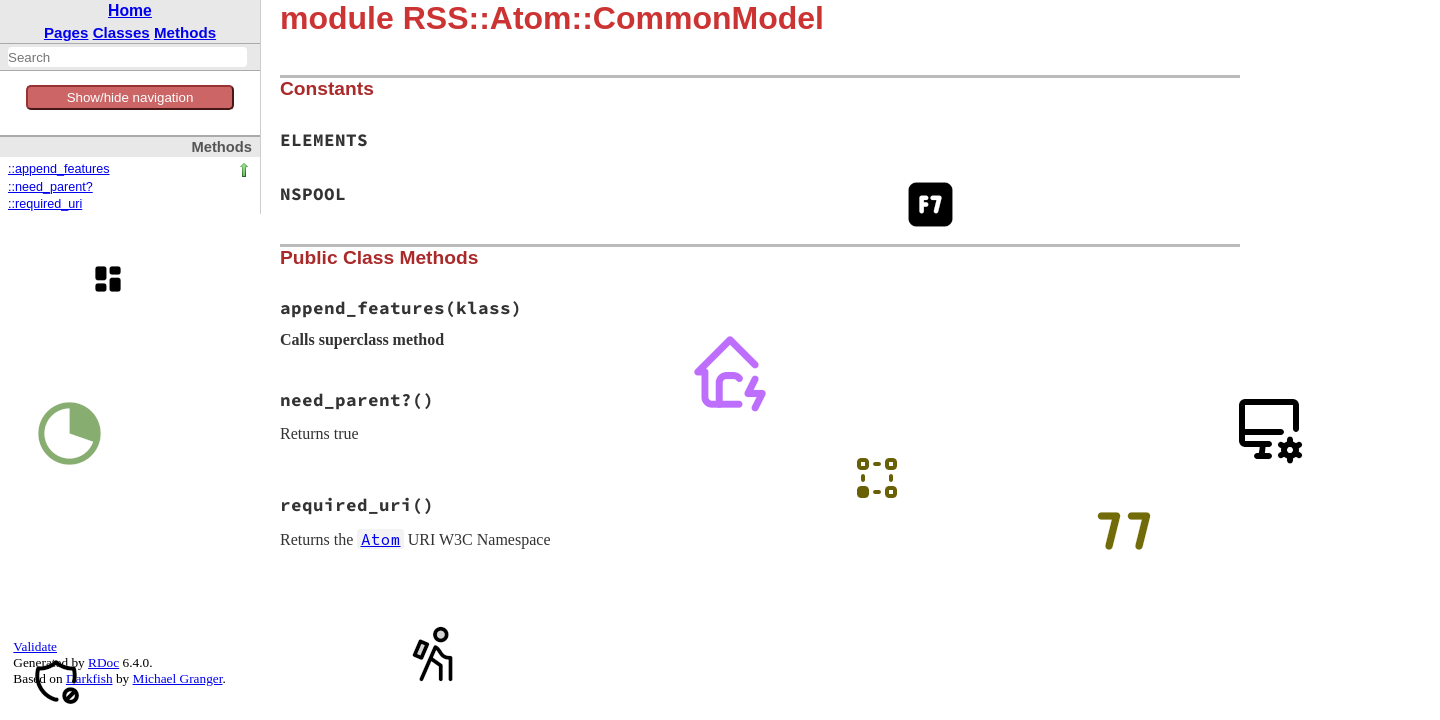  What do you see at coordinates (930, 204) in the screenshot?
I see `F7 keyboard function key` at bounding box center [930, 204].